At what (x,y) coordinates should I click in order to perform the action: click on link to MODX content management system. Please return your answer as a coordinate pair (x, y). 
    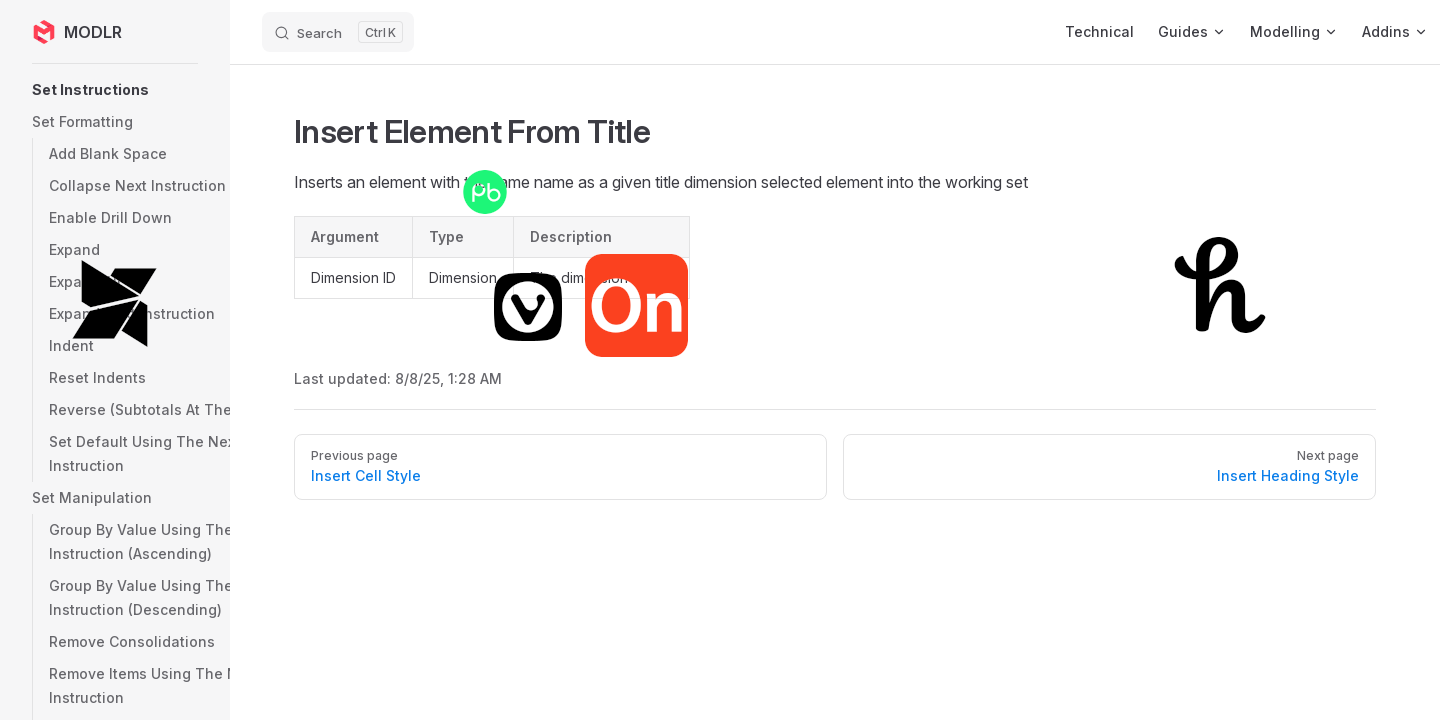
    Looking at the image, I should click on (114, 303).